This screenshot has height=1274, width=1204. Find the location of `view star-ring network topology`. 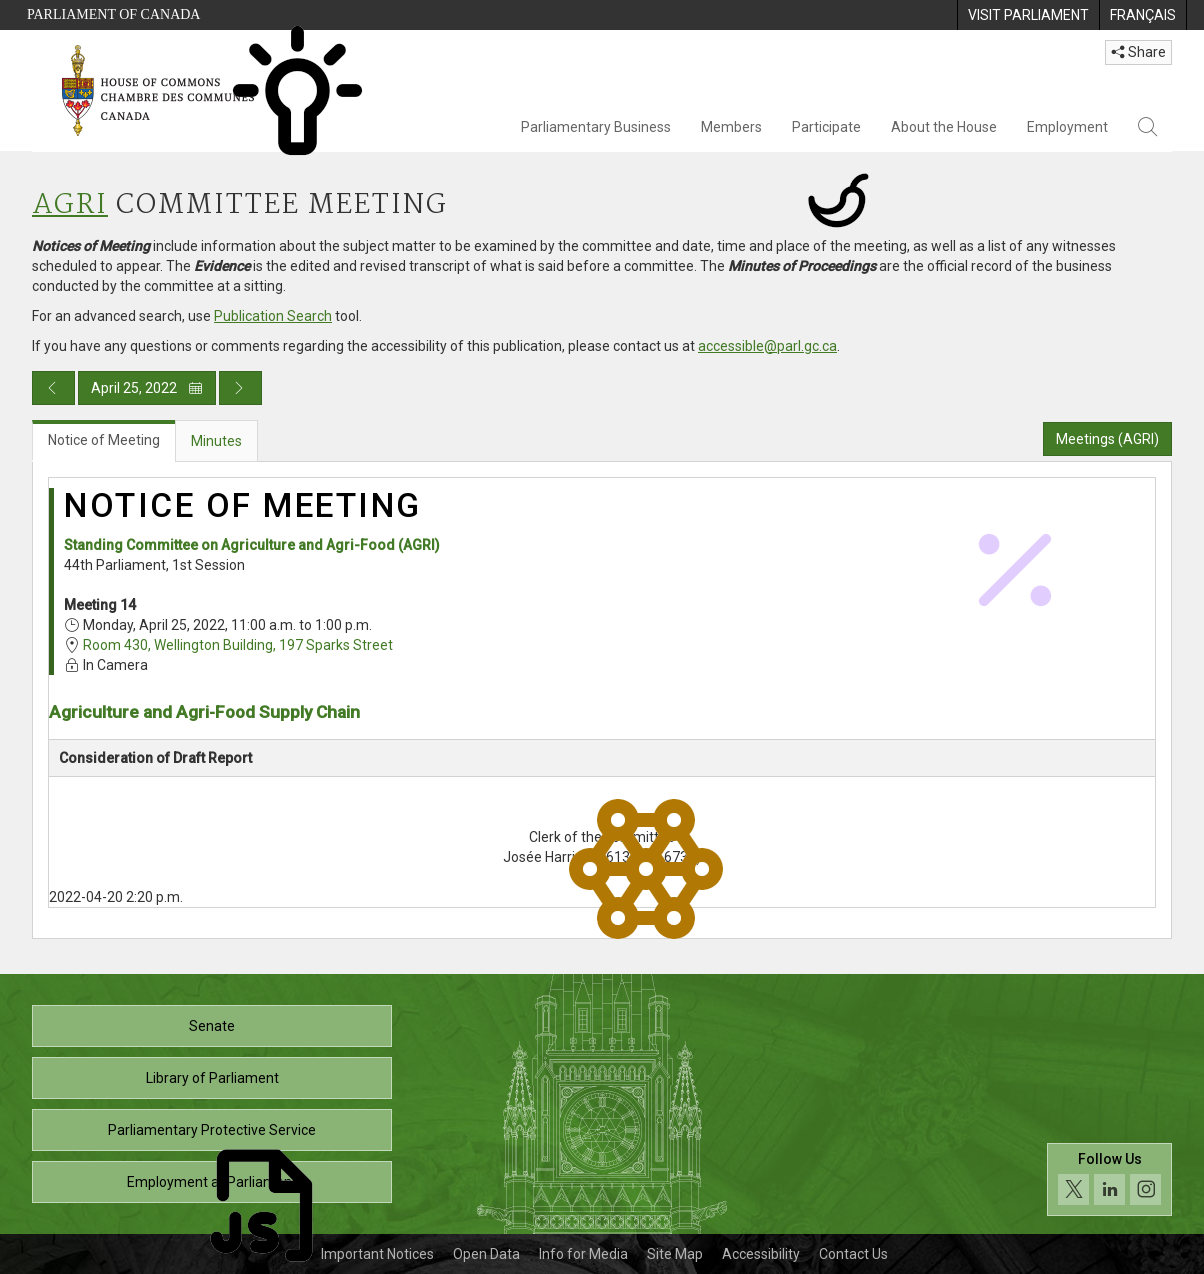

view star-ring network topology is located at coordinates (646, 869).